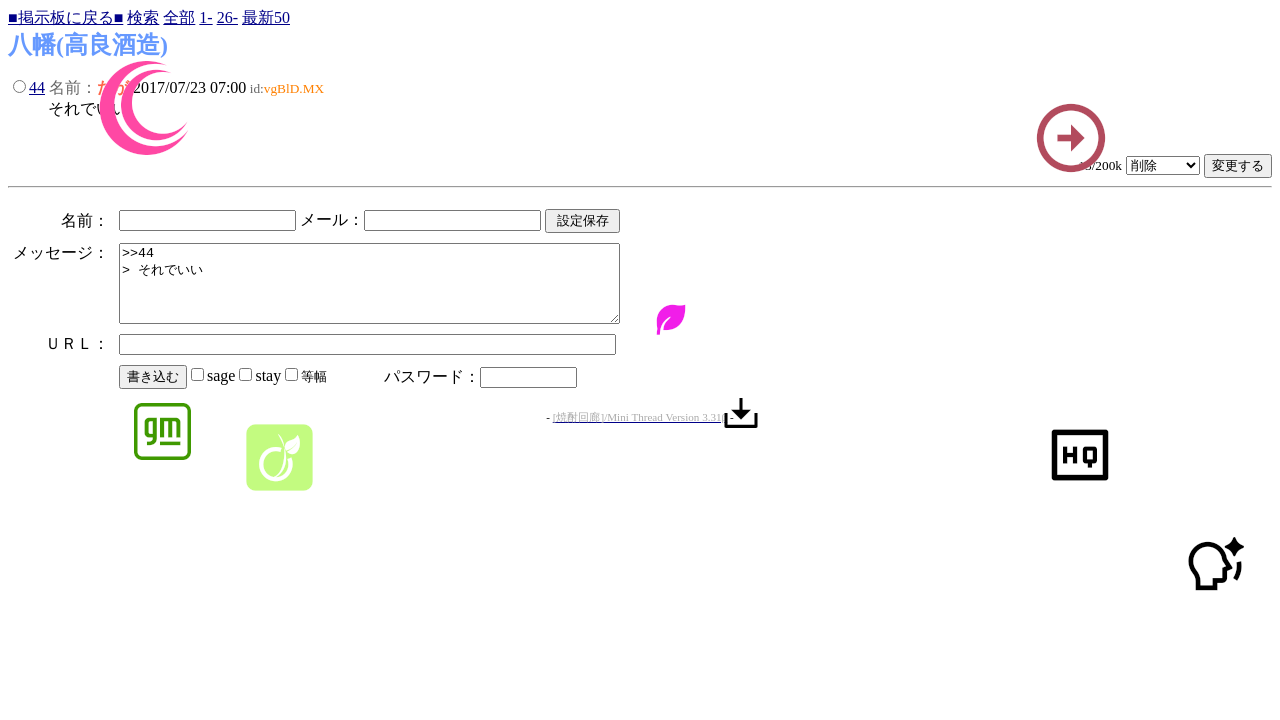 Image resolution: width=1280 pixels, height=720 pixels. I want to click on contributor covenant logo indicating a code of conduct for open source projects, so click(144, 108).